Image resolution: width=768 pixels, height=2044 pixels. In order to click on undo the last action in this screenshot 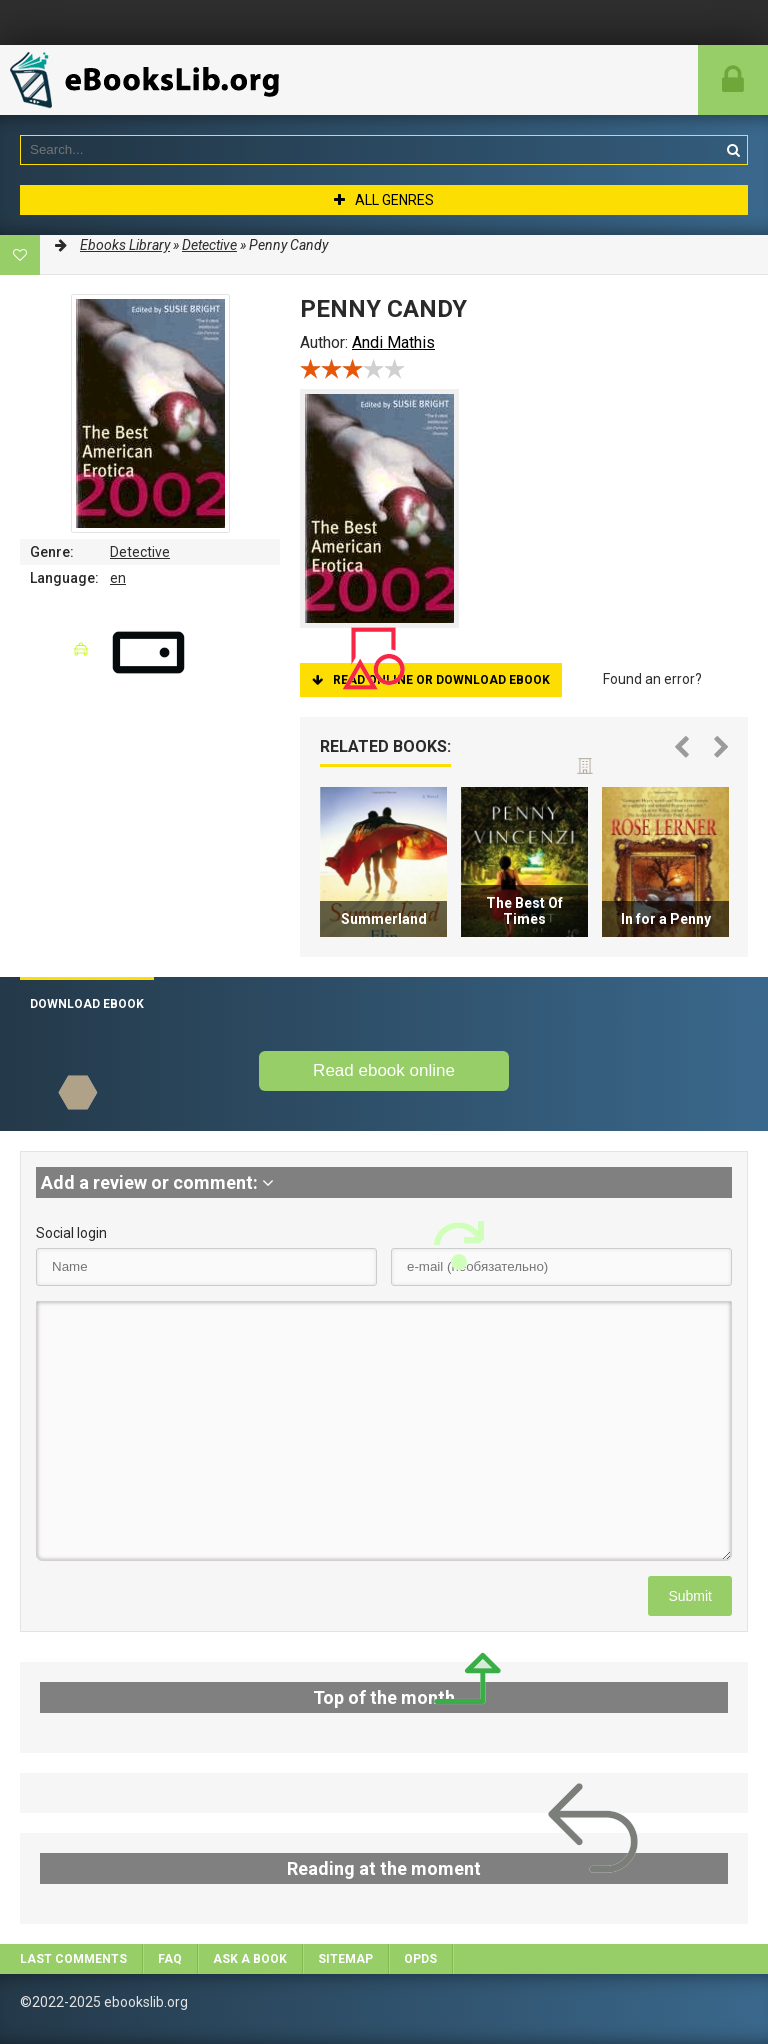, I will do `click(593, 1828)`.